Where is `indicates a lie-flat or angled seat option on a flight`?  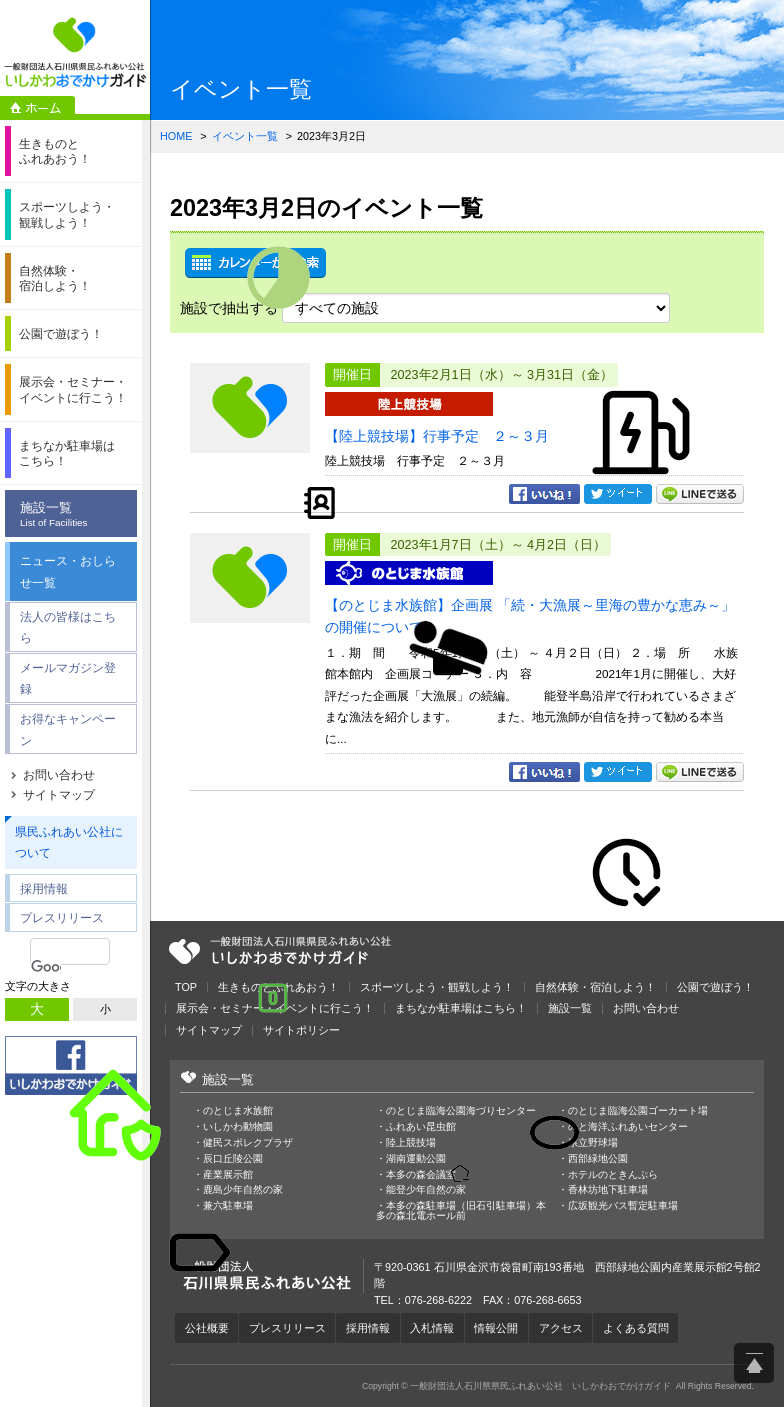
indicates a lie-flat or angled seat option on a flight is located at coordinates (448, 649).